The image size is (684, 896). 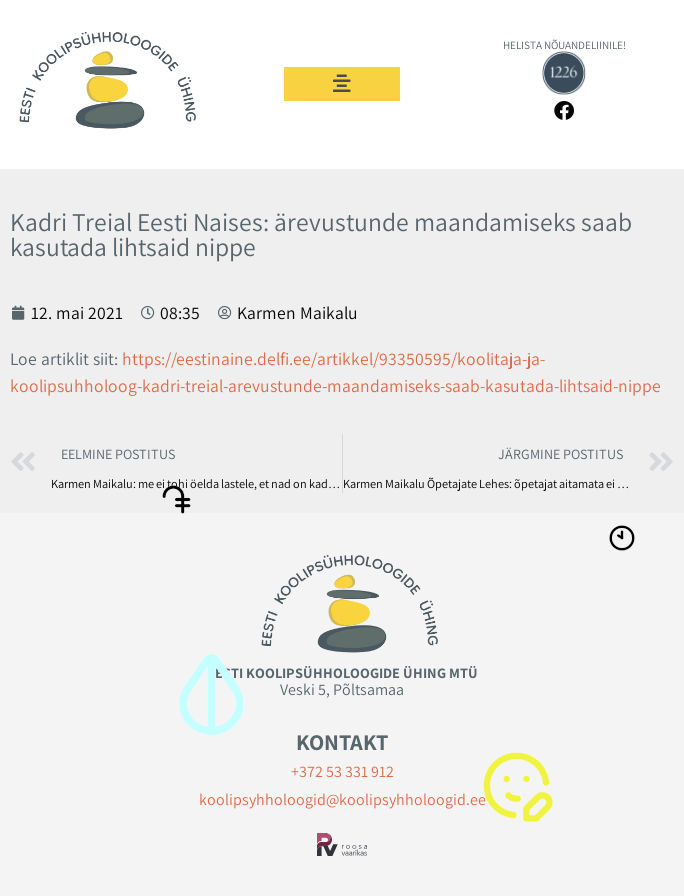 What do you see at coordinates (176, 499) in the screenshot?
I see `represents Armenian dram currency` at bounding box center [176, 499].